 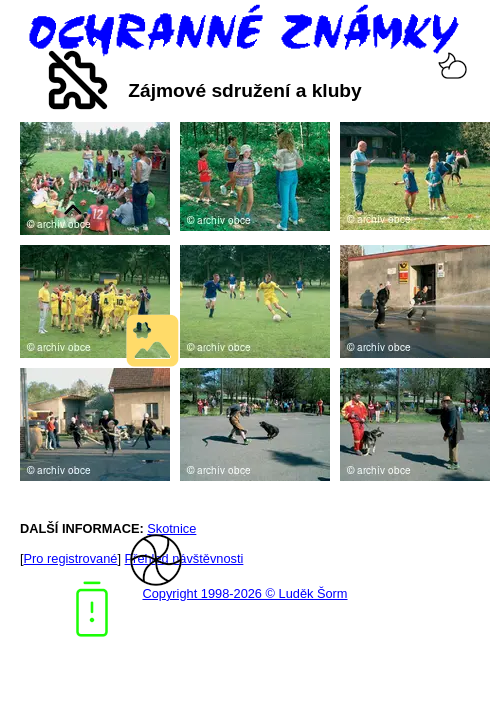 What do you see at coordinates (78, 80) in the screenshot?
I see `disable or remove an extension or plugin` at bounding box center [78, 80].